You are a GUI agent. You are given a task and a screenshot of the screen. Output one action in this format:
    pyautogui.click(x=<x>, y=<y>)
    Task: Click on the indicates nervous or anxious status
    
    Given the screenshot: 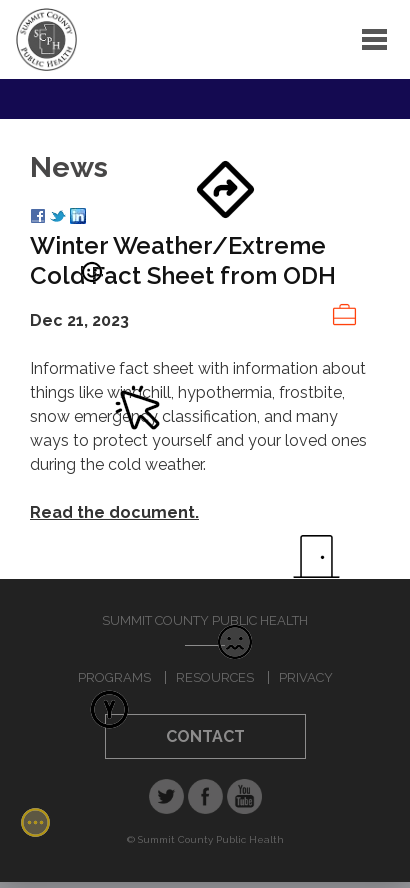 What is the action you would take?
    pyautogui.click(x=235, y=642)
    